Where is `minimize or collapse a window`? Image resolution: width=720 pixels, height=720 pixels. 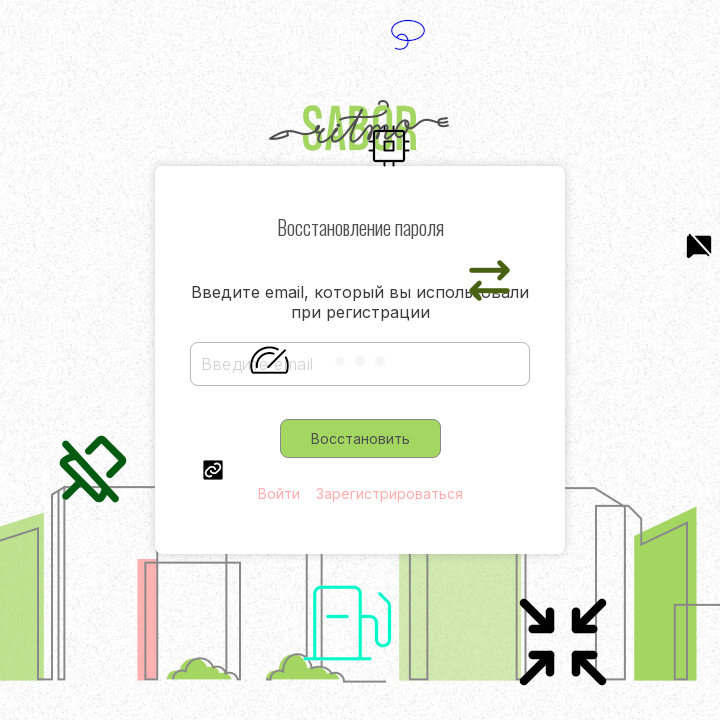 minimize or collapse a window is located at coordinates (563, 642).